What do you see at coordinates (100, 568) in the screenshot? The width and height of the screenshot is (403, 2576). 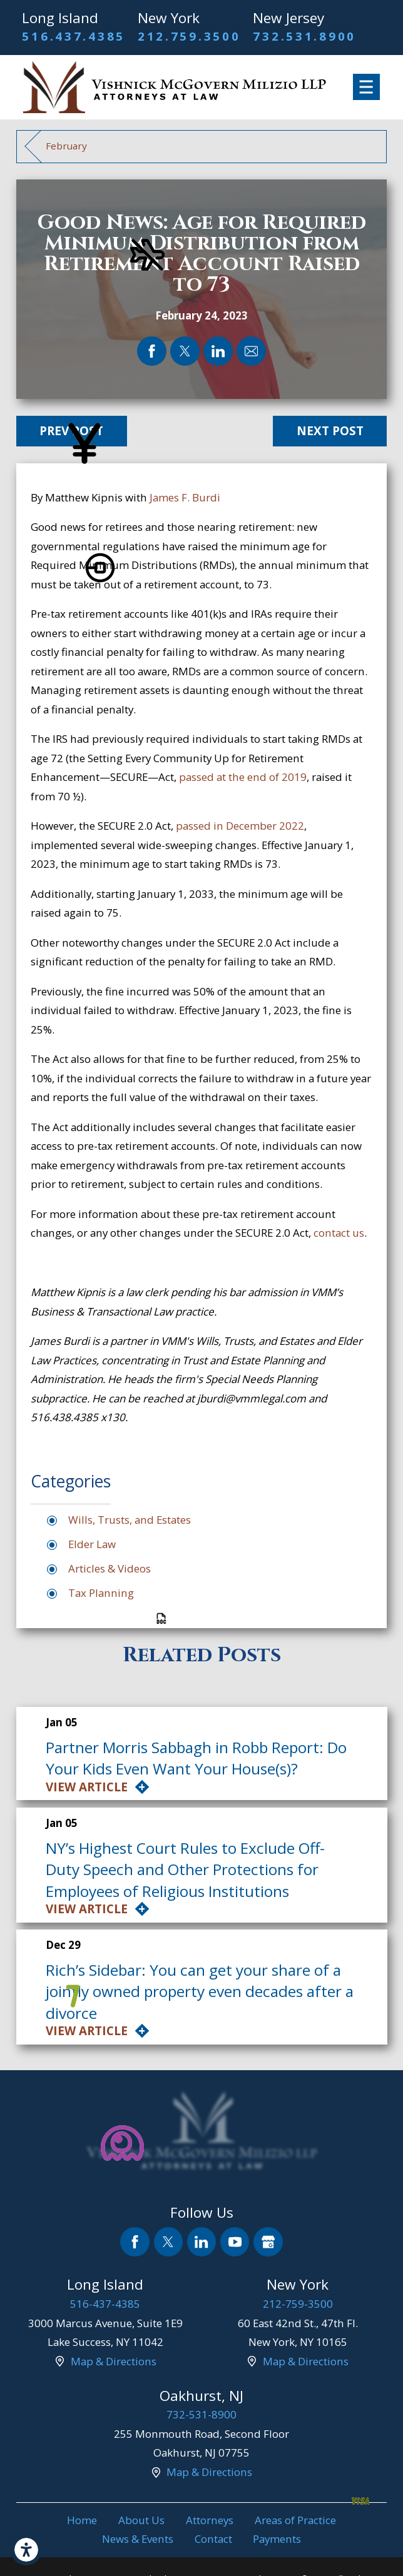 I see `open the Uber app` at bounding box center [100, 568].